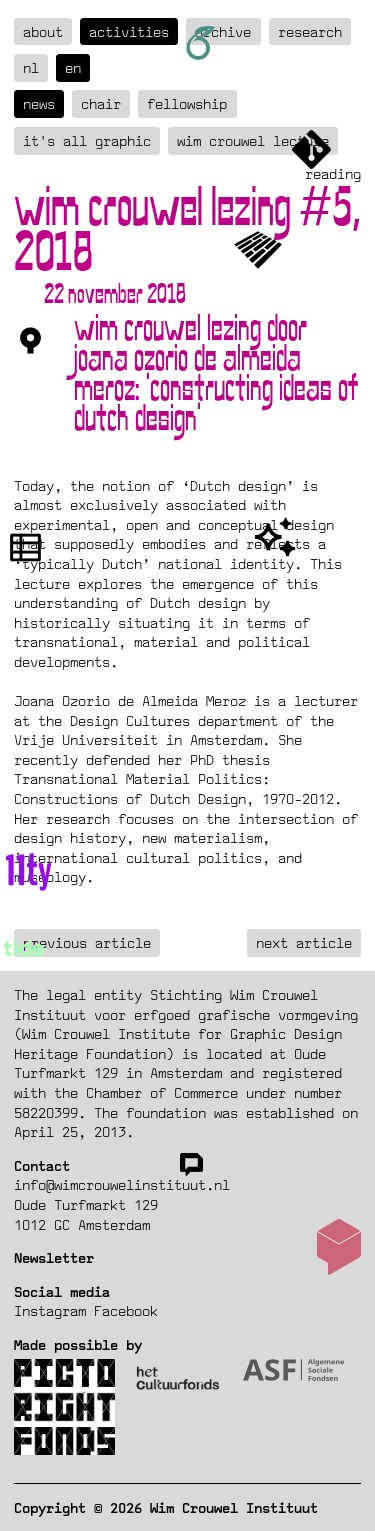 The height and width of the screenshot is (1531, 375). What do you see at coordinates (24, 948) in the screenshot?
I see `open the Tide banking app` at bounding box center [24, 948].